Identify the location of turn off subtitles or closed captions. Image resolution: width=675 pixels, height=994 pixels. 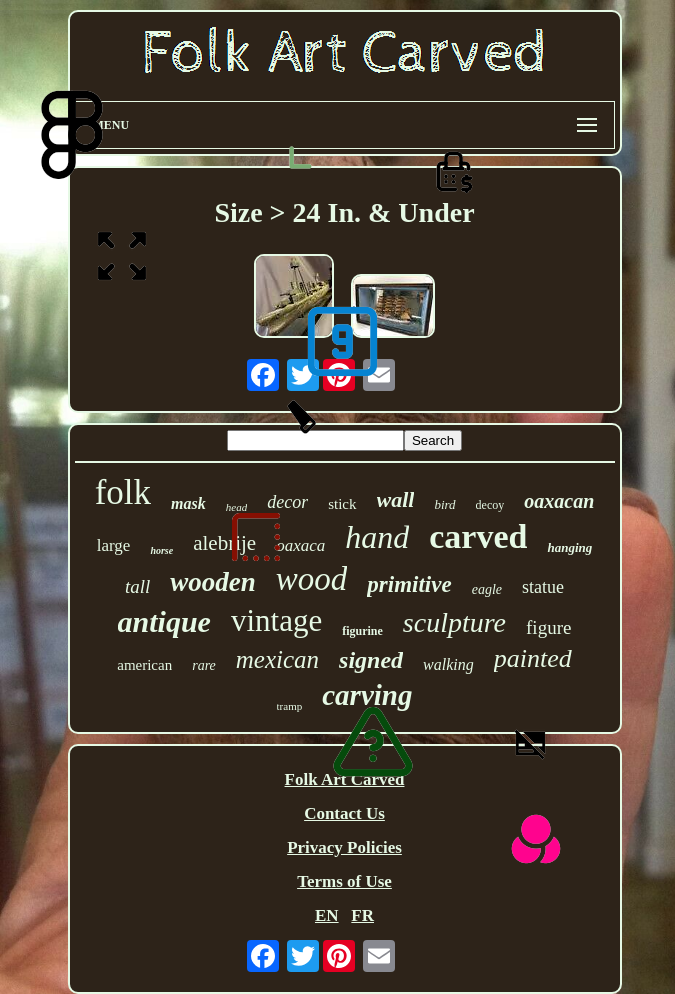
(530, 743).